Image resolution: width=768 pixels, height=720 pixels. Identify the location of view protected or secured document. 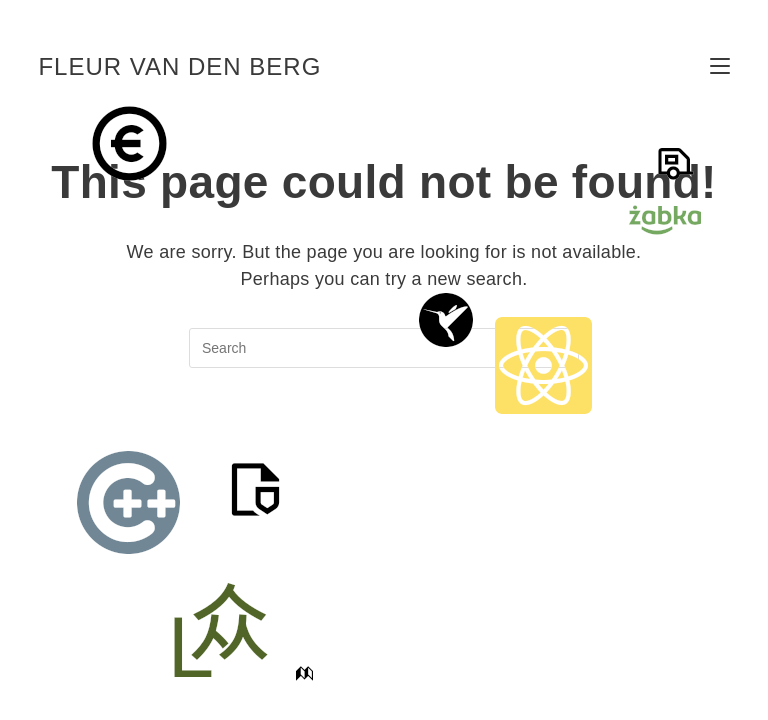
(255, 489).